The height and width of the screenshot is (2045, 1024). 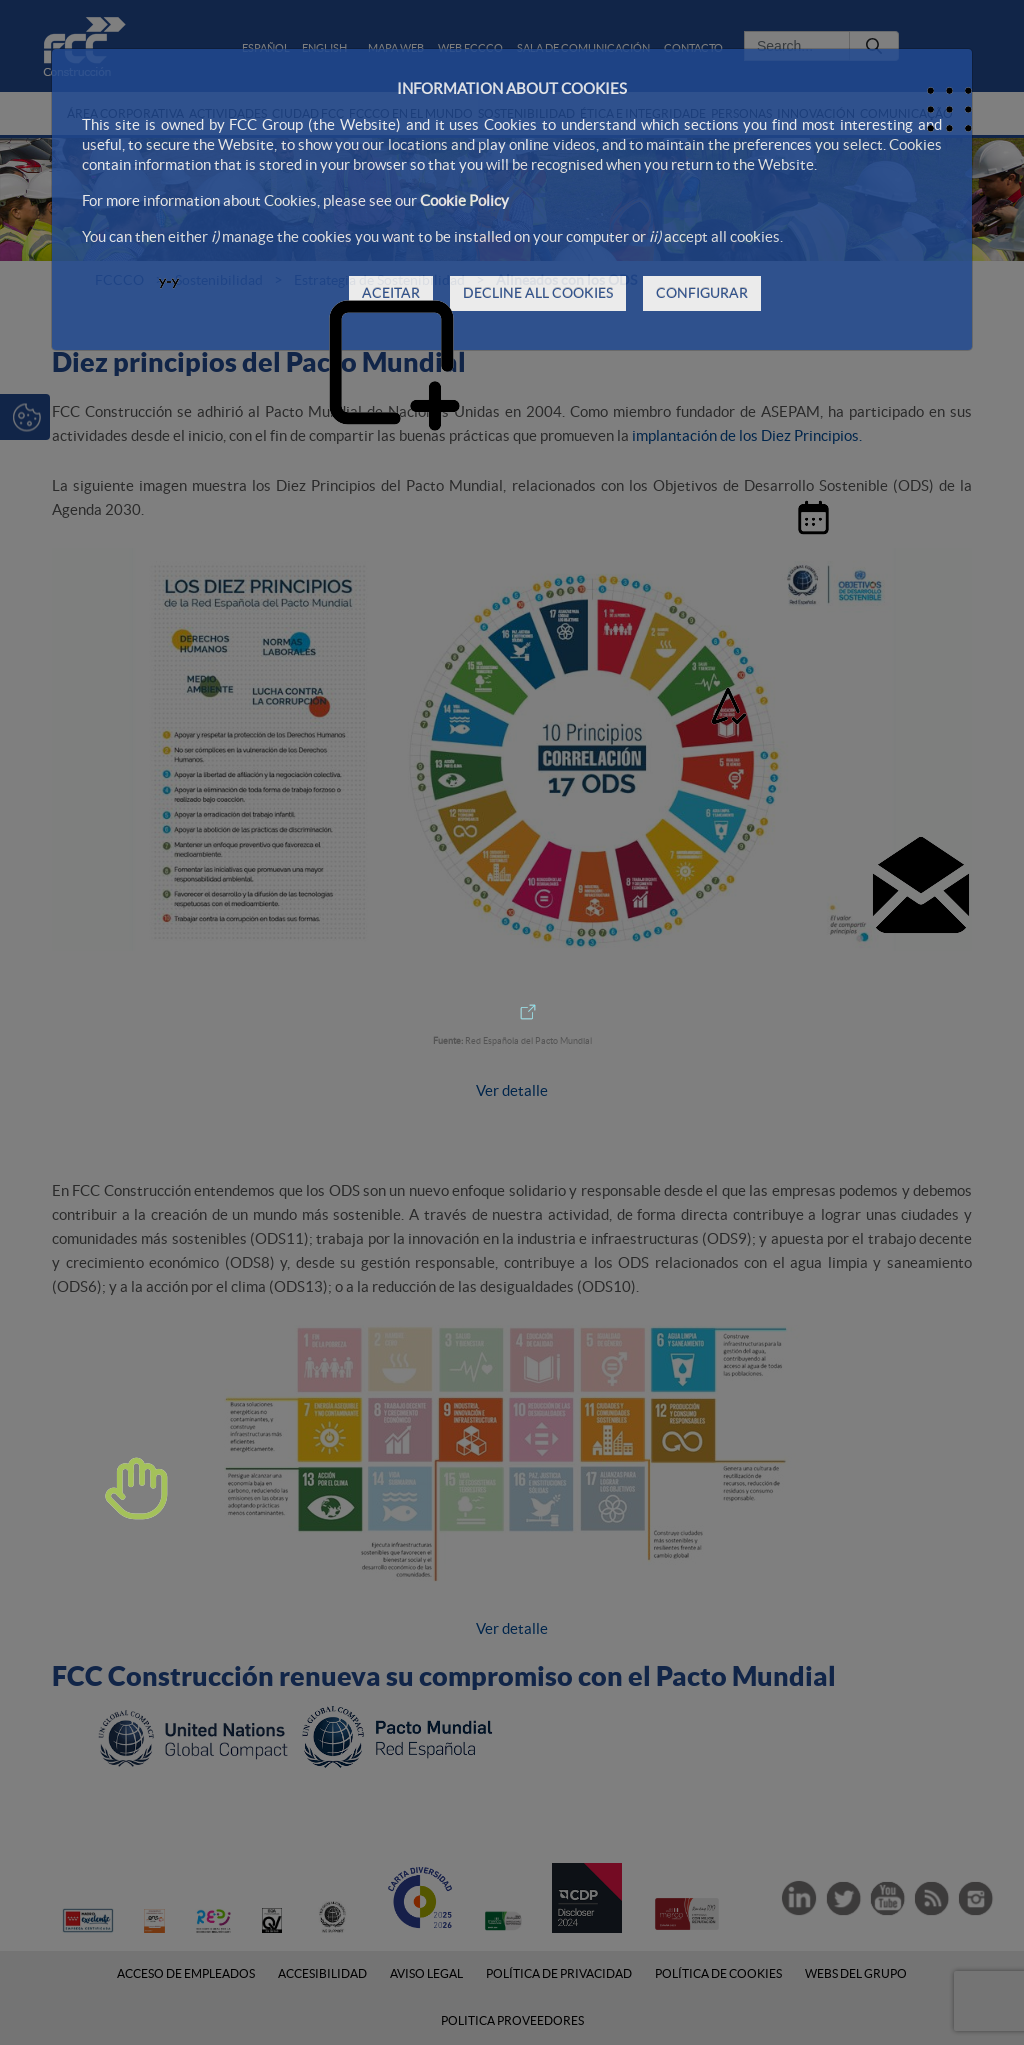 What do you see at coordinates (728, 706) in the screenshot?
I see `location or destination confirmed` at bounding box center [728, 706].